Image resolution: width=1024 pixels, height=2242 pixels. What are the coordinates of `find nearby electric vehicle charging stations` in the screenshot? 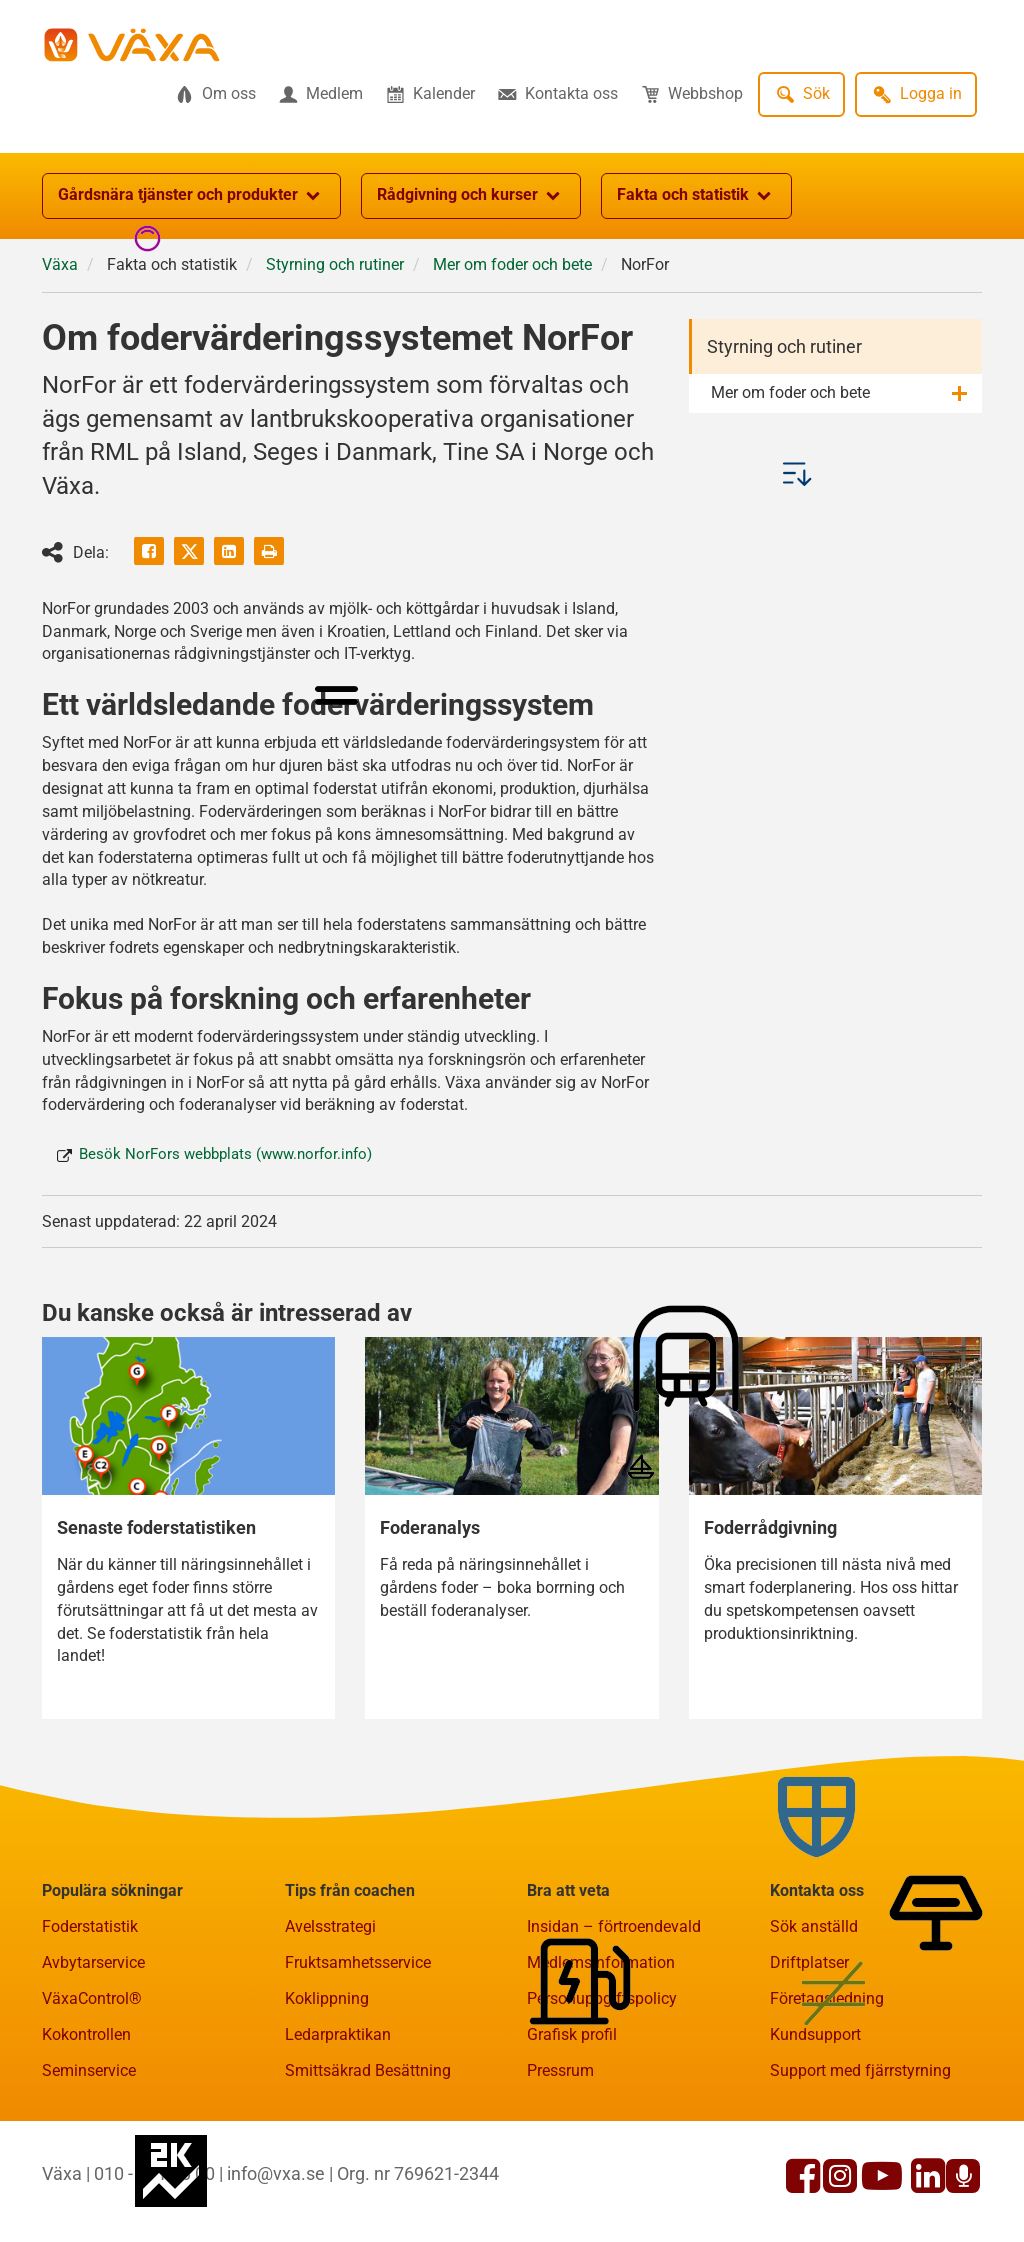 It's located at (576, 1981).